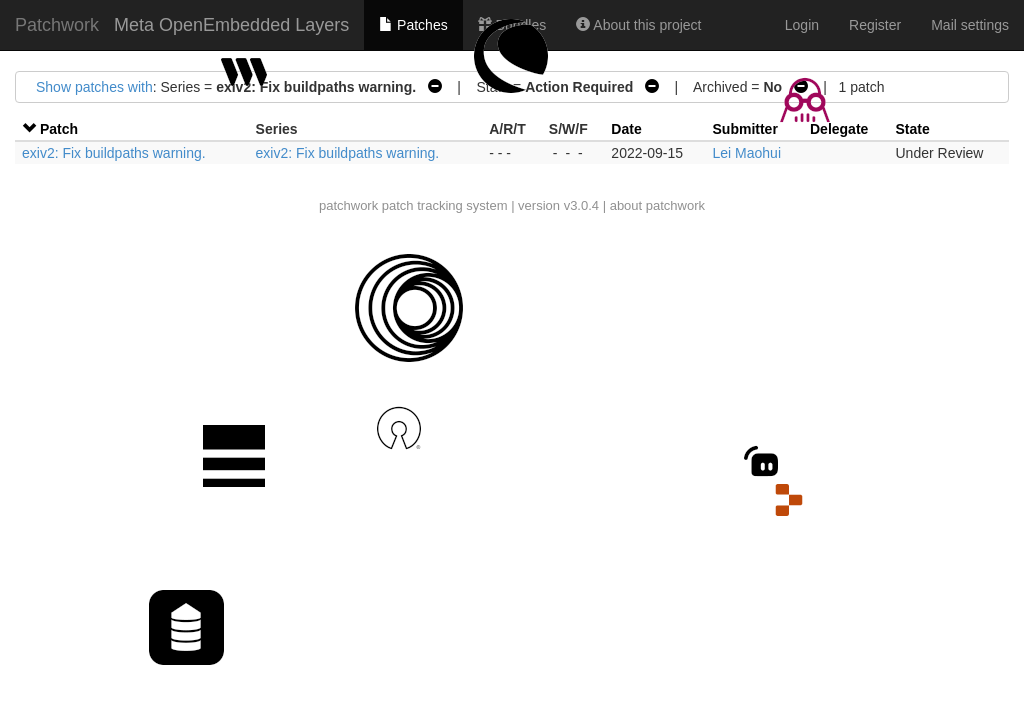 The image size is (1024, 720). I want to click on celestron brand logo, so click(511, 56).